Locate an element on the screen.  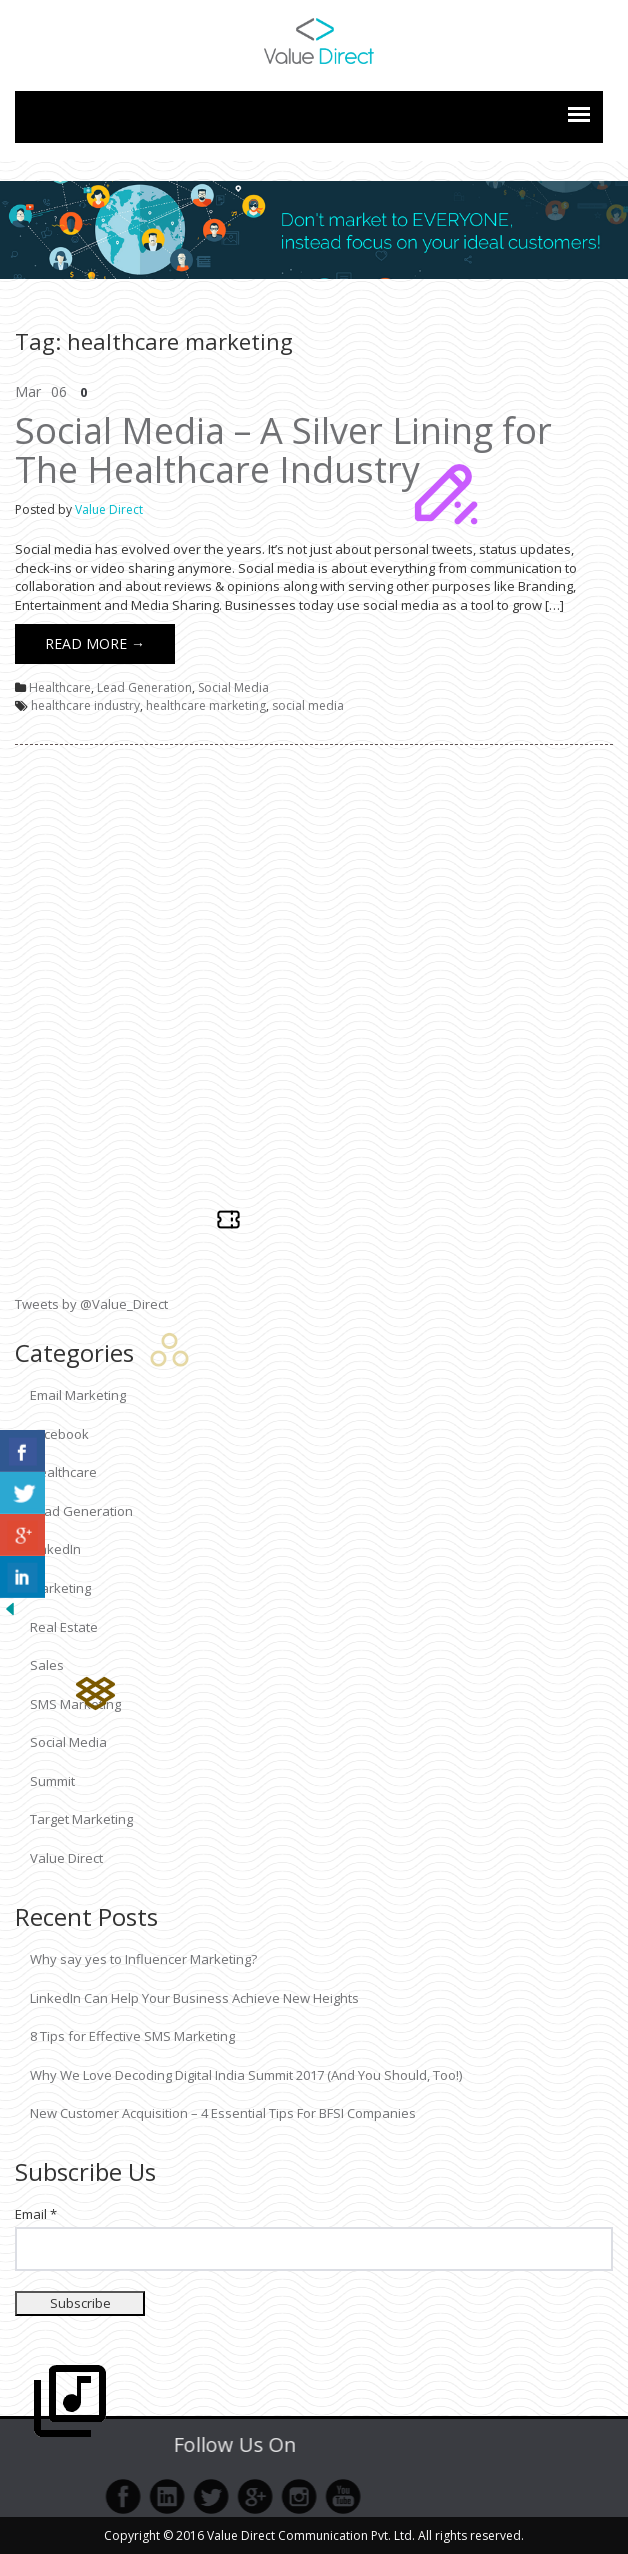
connect to dropbox account is located at coordinates (95, 1692).